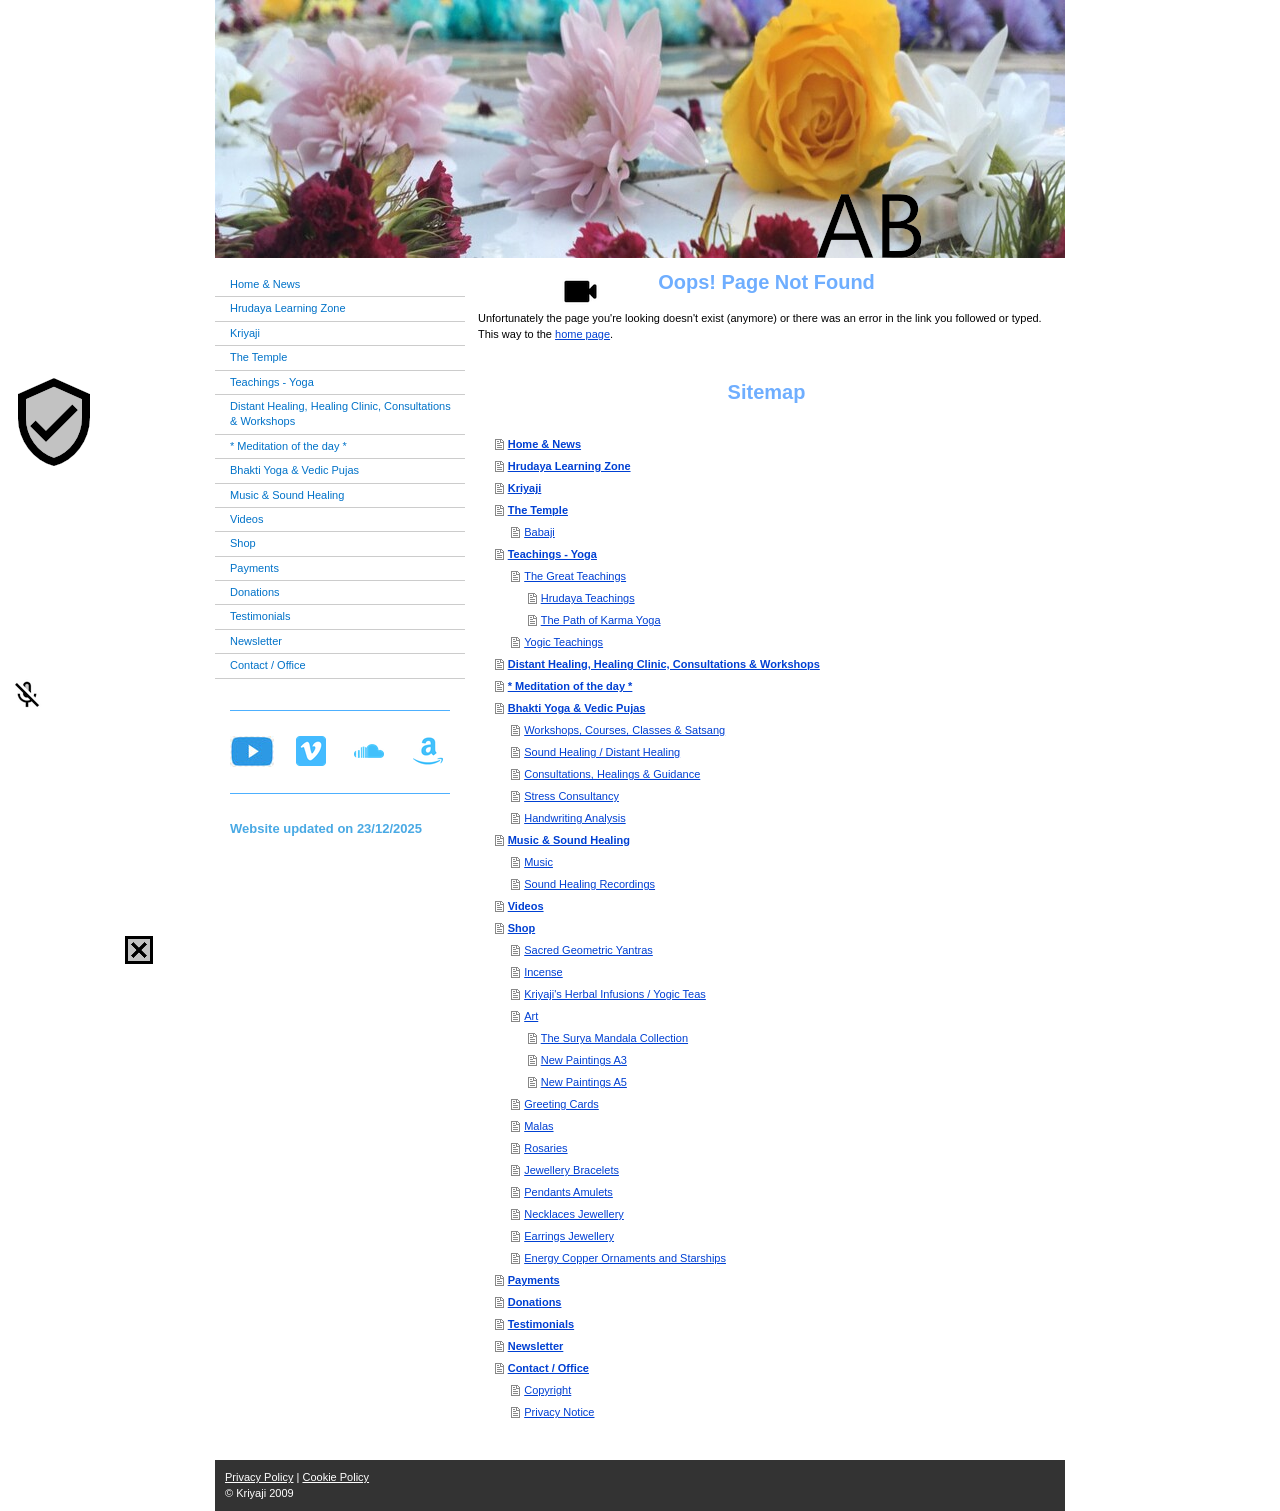 This screenshot has width=1280, height=1511. What do you see at coordinates (27, 695) in the screenshot?
I see `mute your microphone` at bounding box center [27, 695].